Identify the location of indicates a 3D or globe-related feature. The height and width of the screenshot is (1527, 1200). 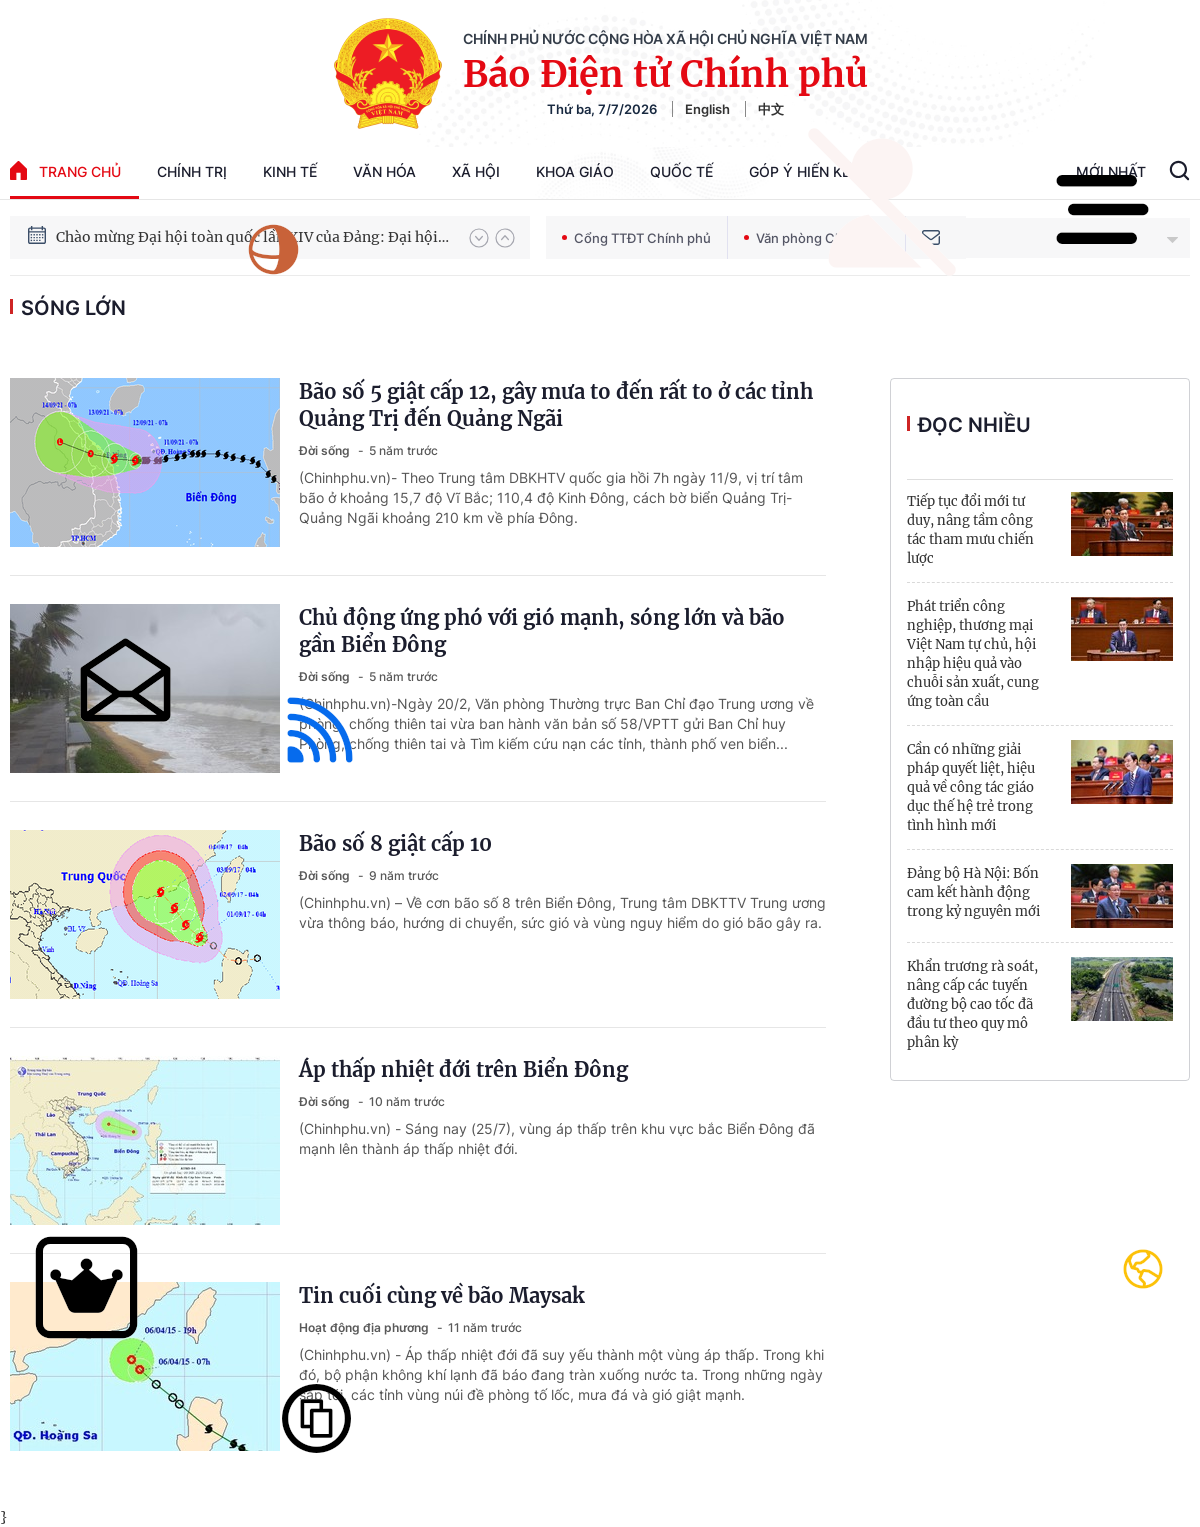
(273, 249).